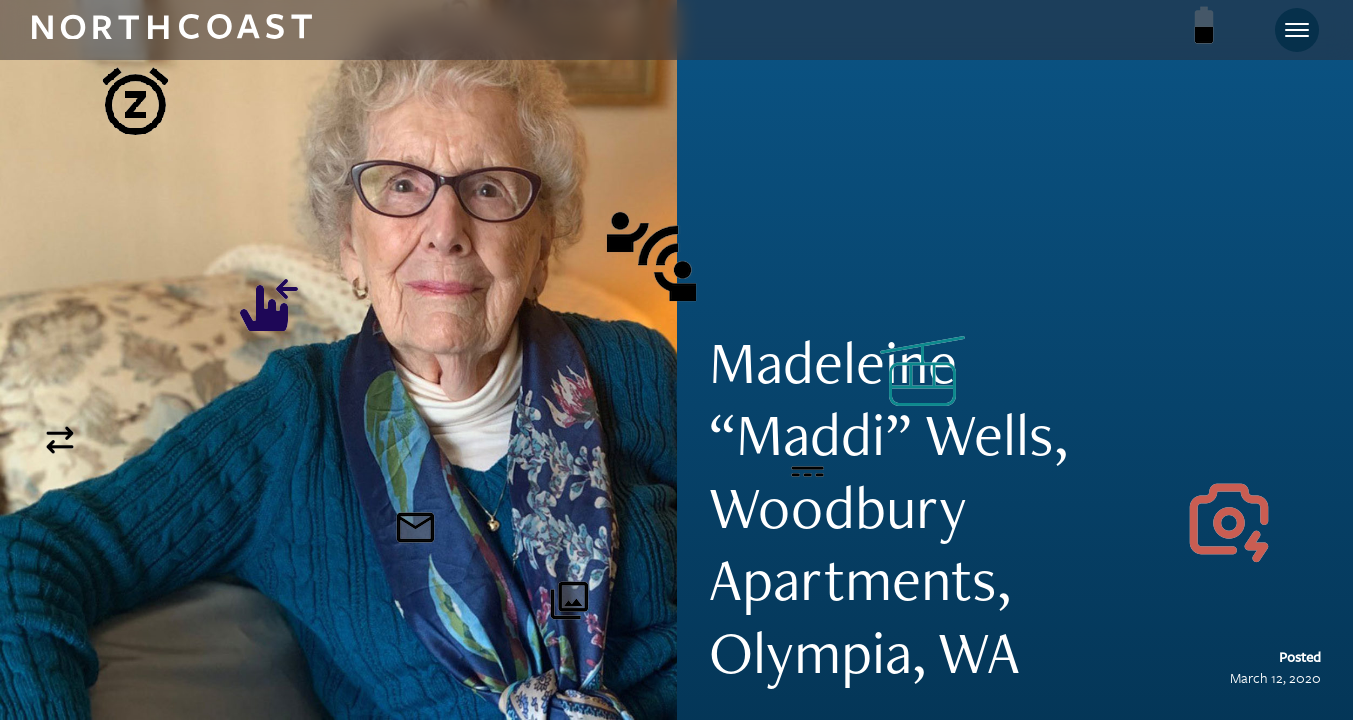 Image resolution: width=1353 pixels, height=720 pixels. What do you see at coordinates (415, 527) in the screenshot?
I see `access your email inbox` at bounding box center [415, 527].